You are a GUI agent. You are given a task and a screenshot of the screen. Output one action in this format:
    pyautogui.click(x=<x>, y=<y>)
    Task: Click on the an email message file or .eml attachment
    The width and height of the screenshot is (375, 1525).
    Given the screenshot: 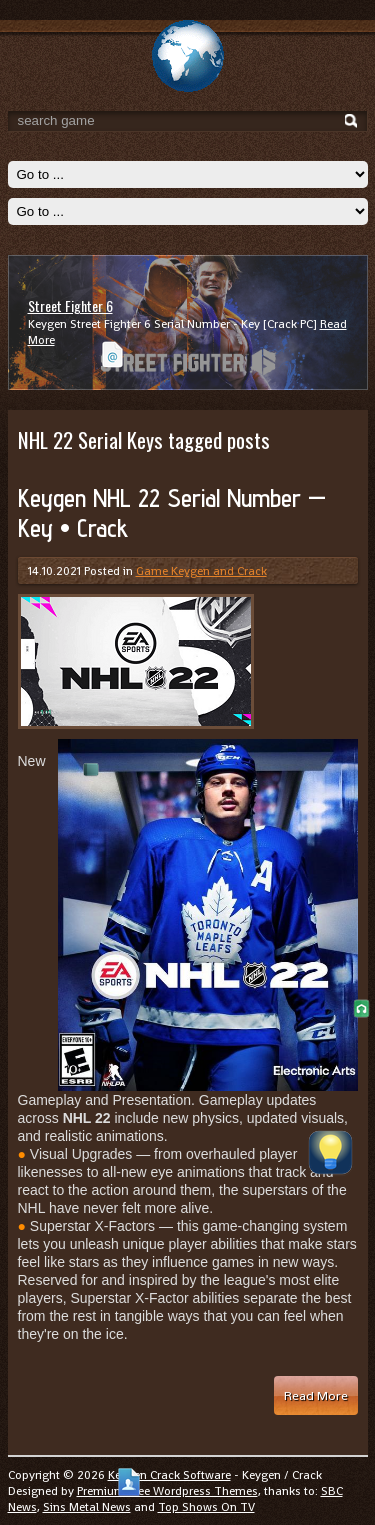 What is the action you would take?
    pyautogui.click(x=112, y=354)
    